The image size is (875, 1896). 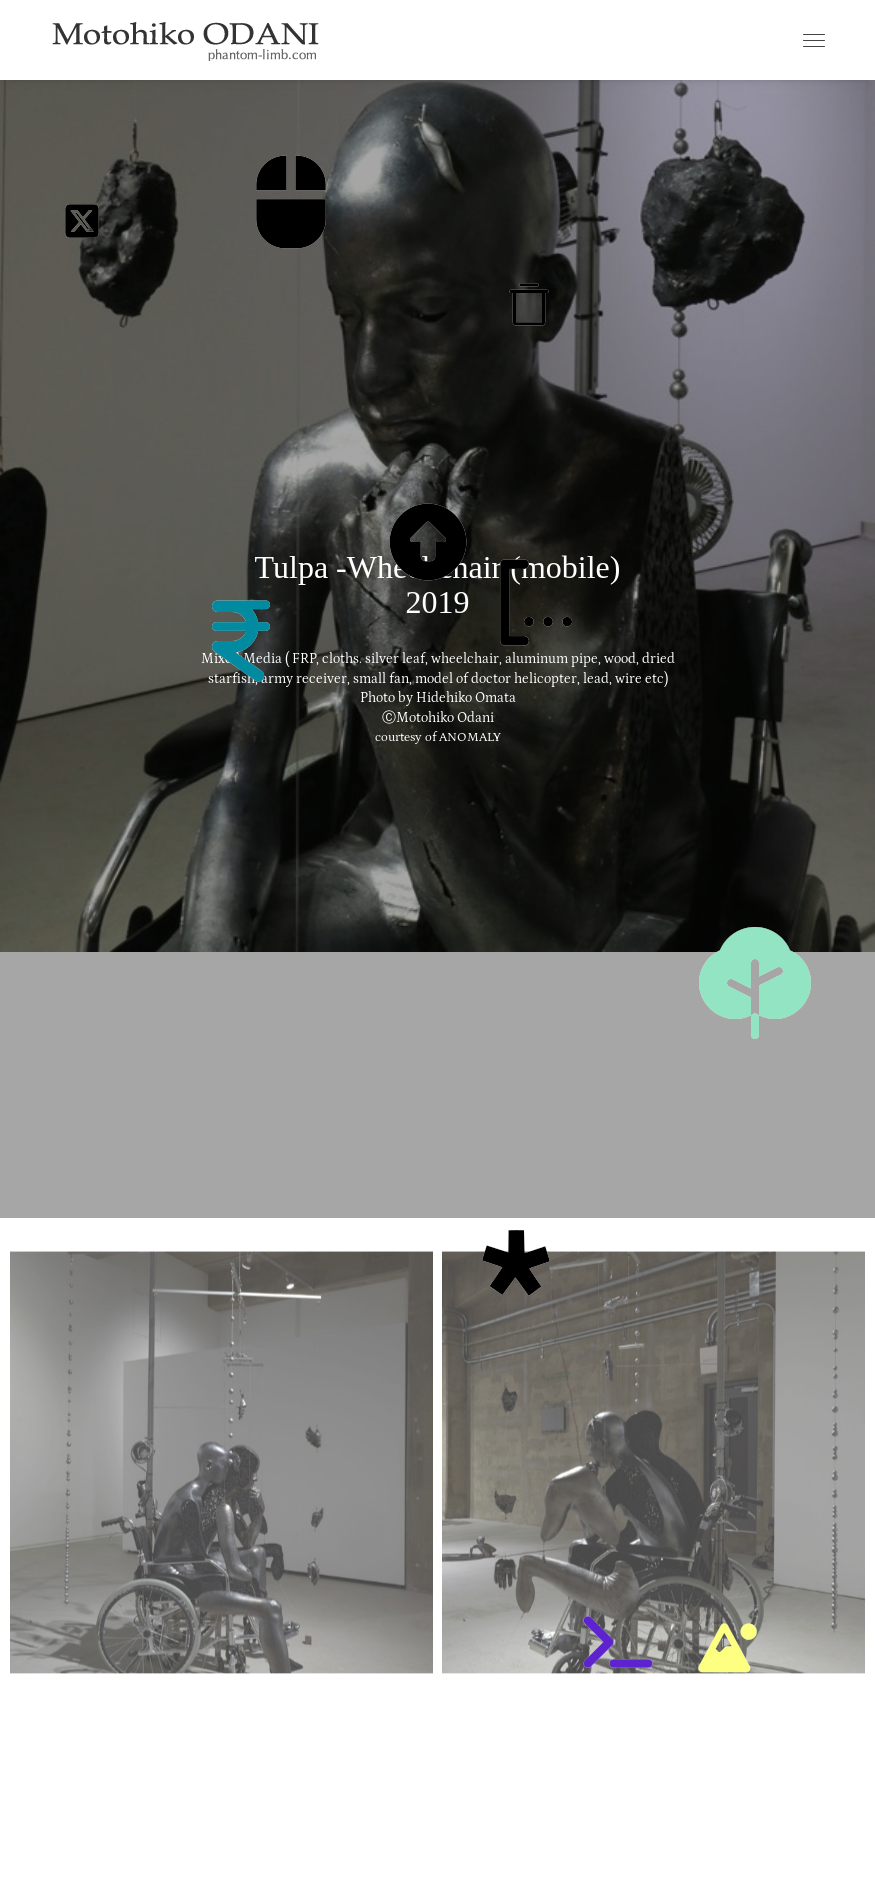 What do you see at coordinates (755, 983) in the screenshot?
I see `view parks or nature areas on a map` at bounding box center [755, 983].